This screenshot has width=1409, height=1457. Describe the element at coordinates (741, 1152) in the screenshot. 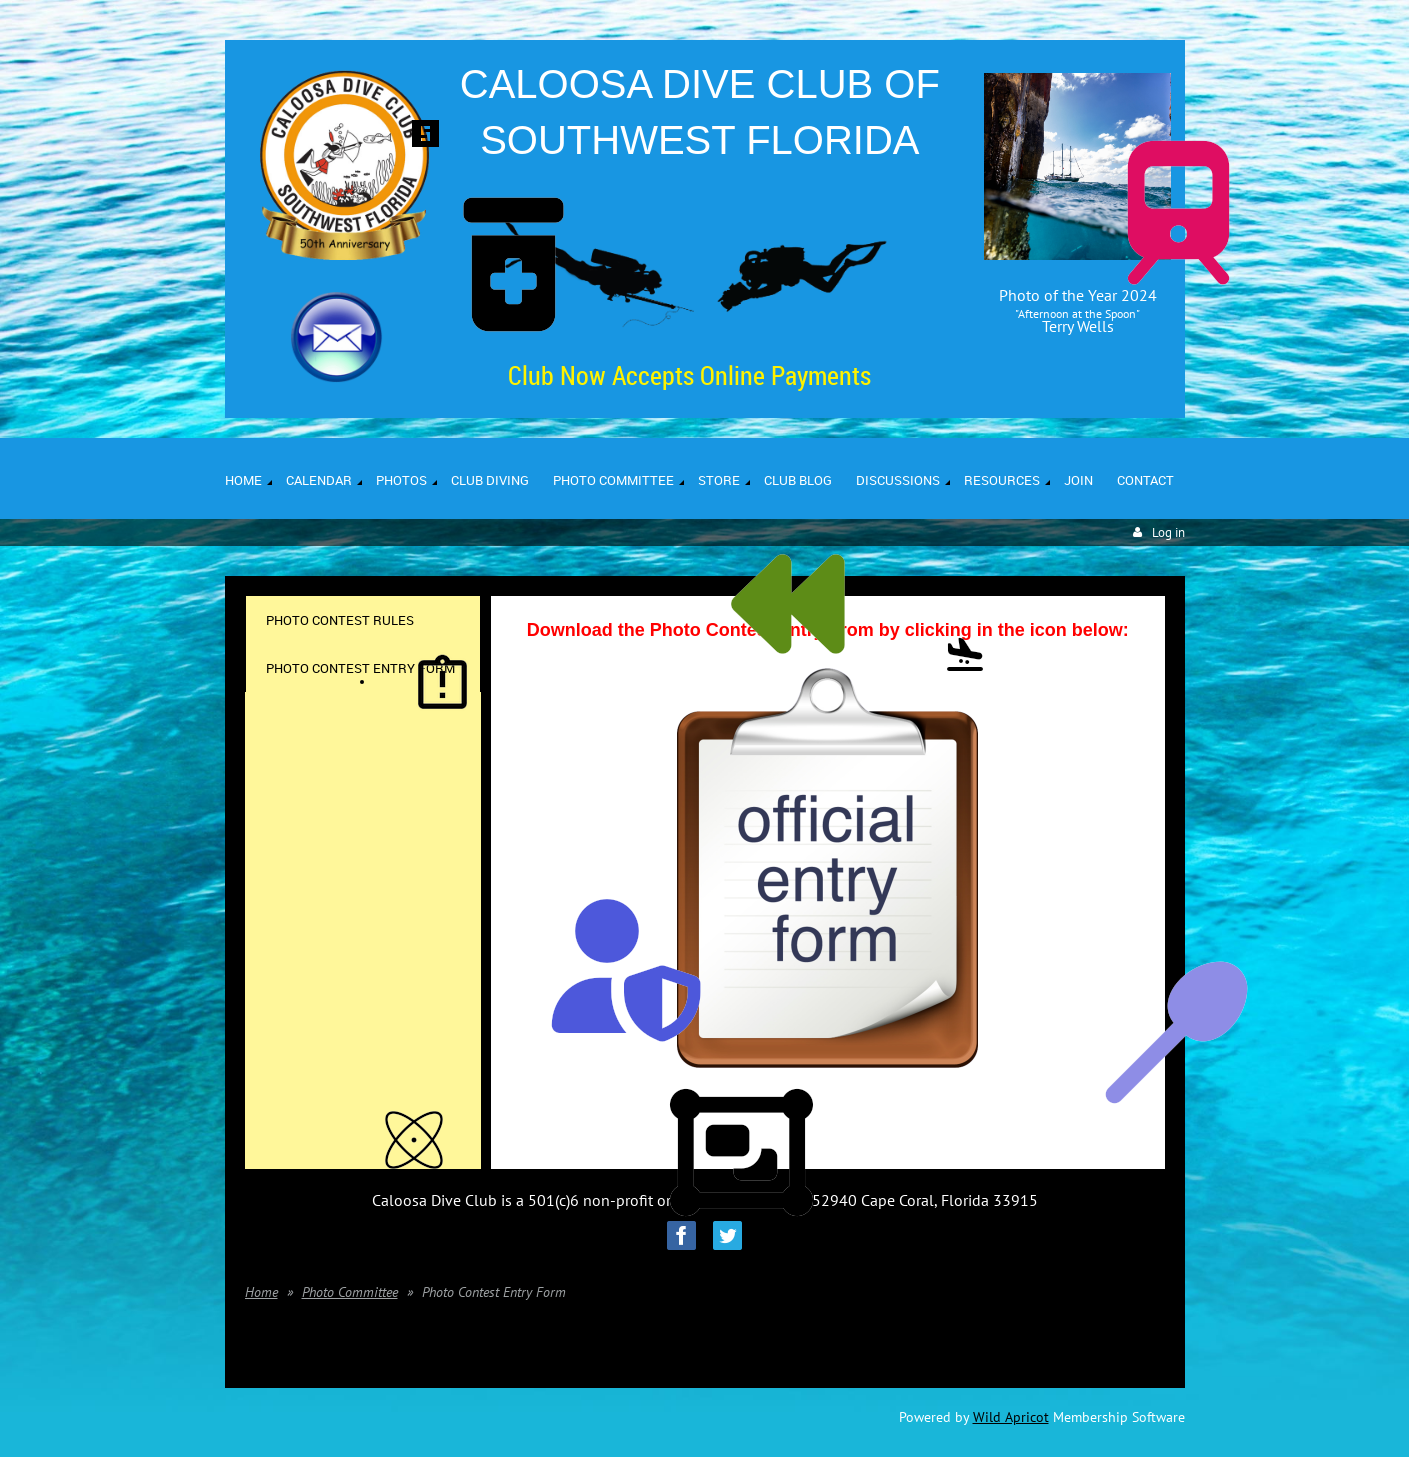

I see `group selected objects together` at that location.